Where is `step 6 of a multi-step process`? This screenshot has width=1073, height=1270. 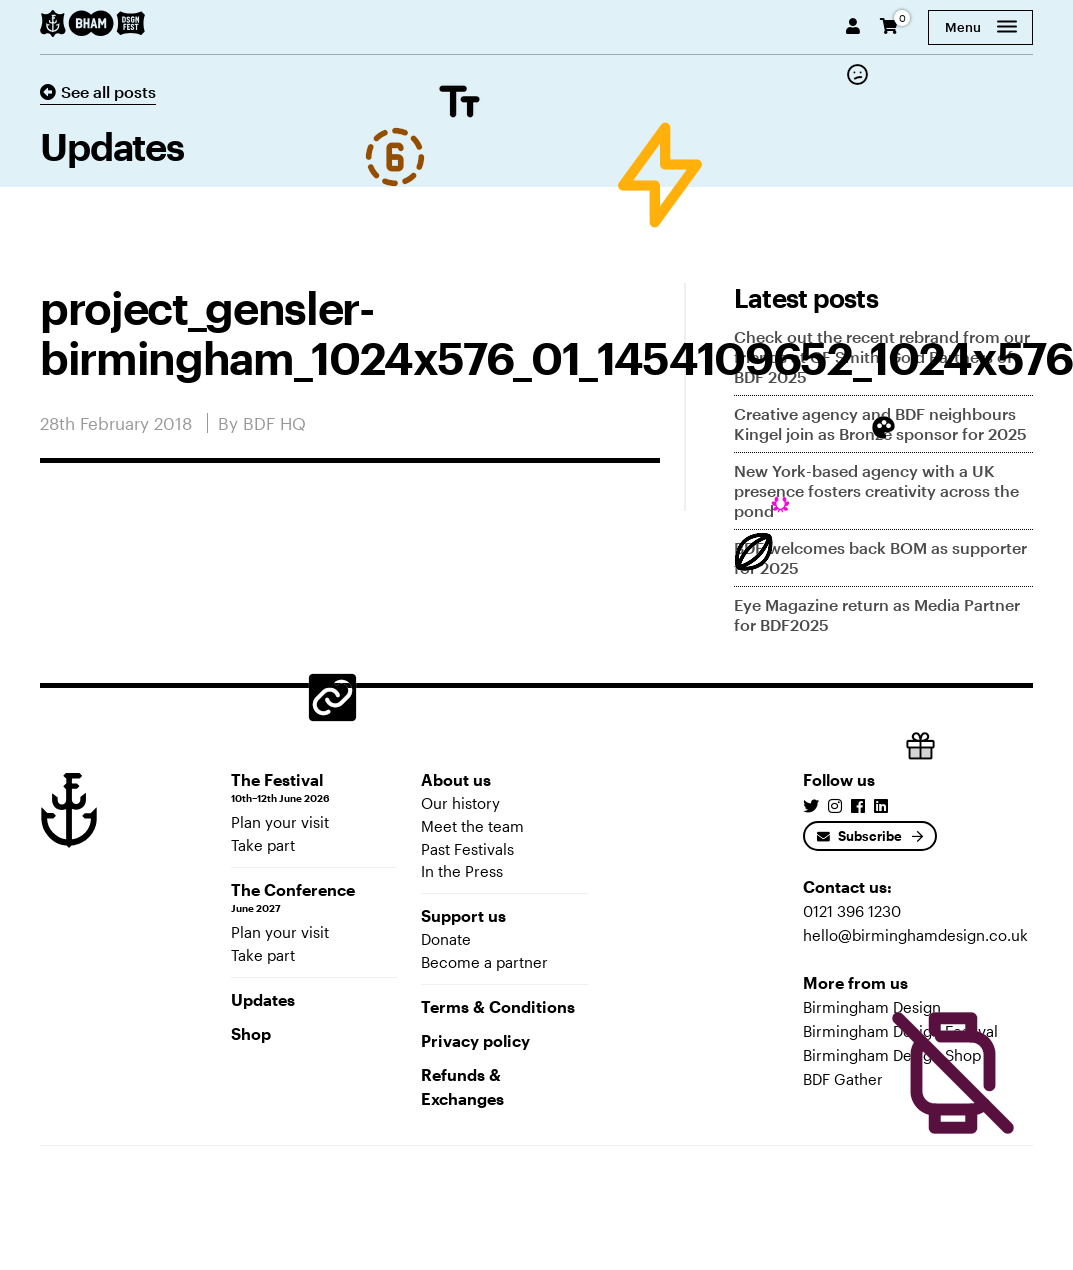 step 6 of a multi-step process is located at coordinates (395, 157).